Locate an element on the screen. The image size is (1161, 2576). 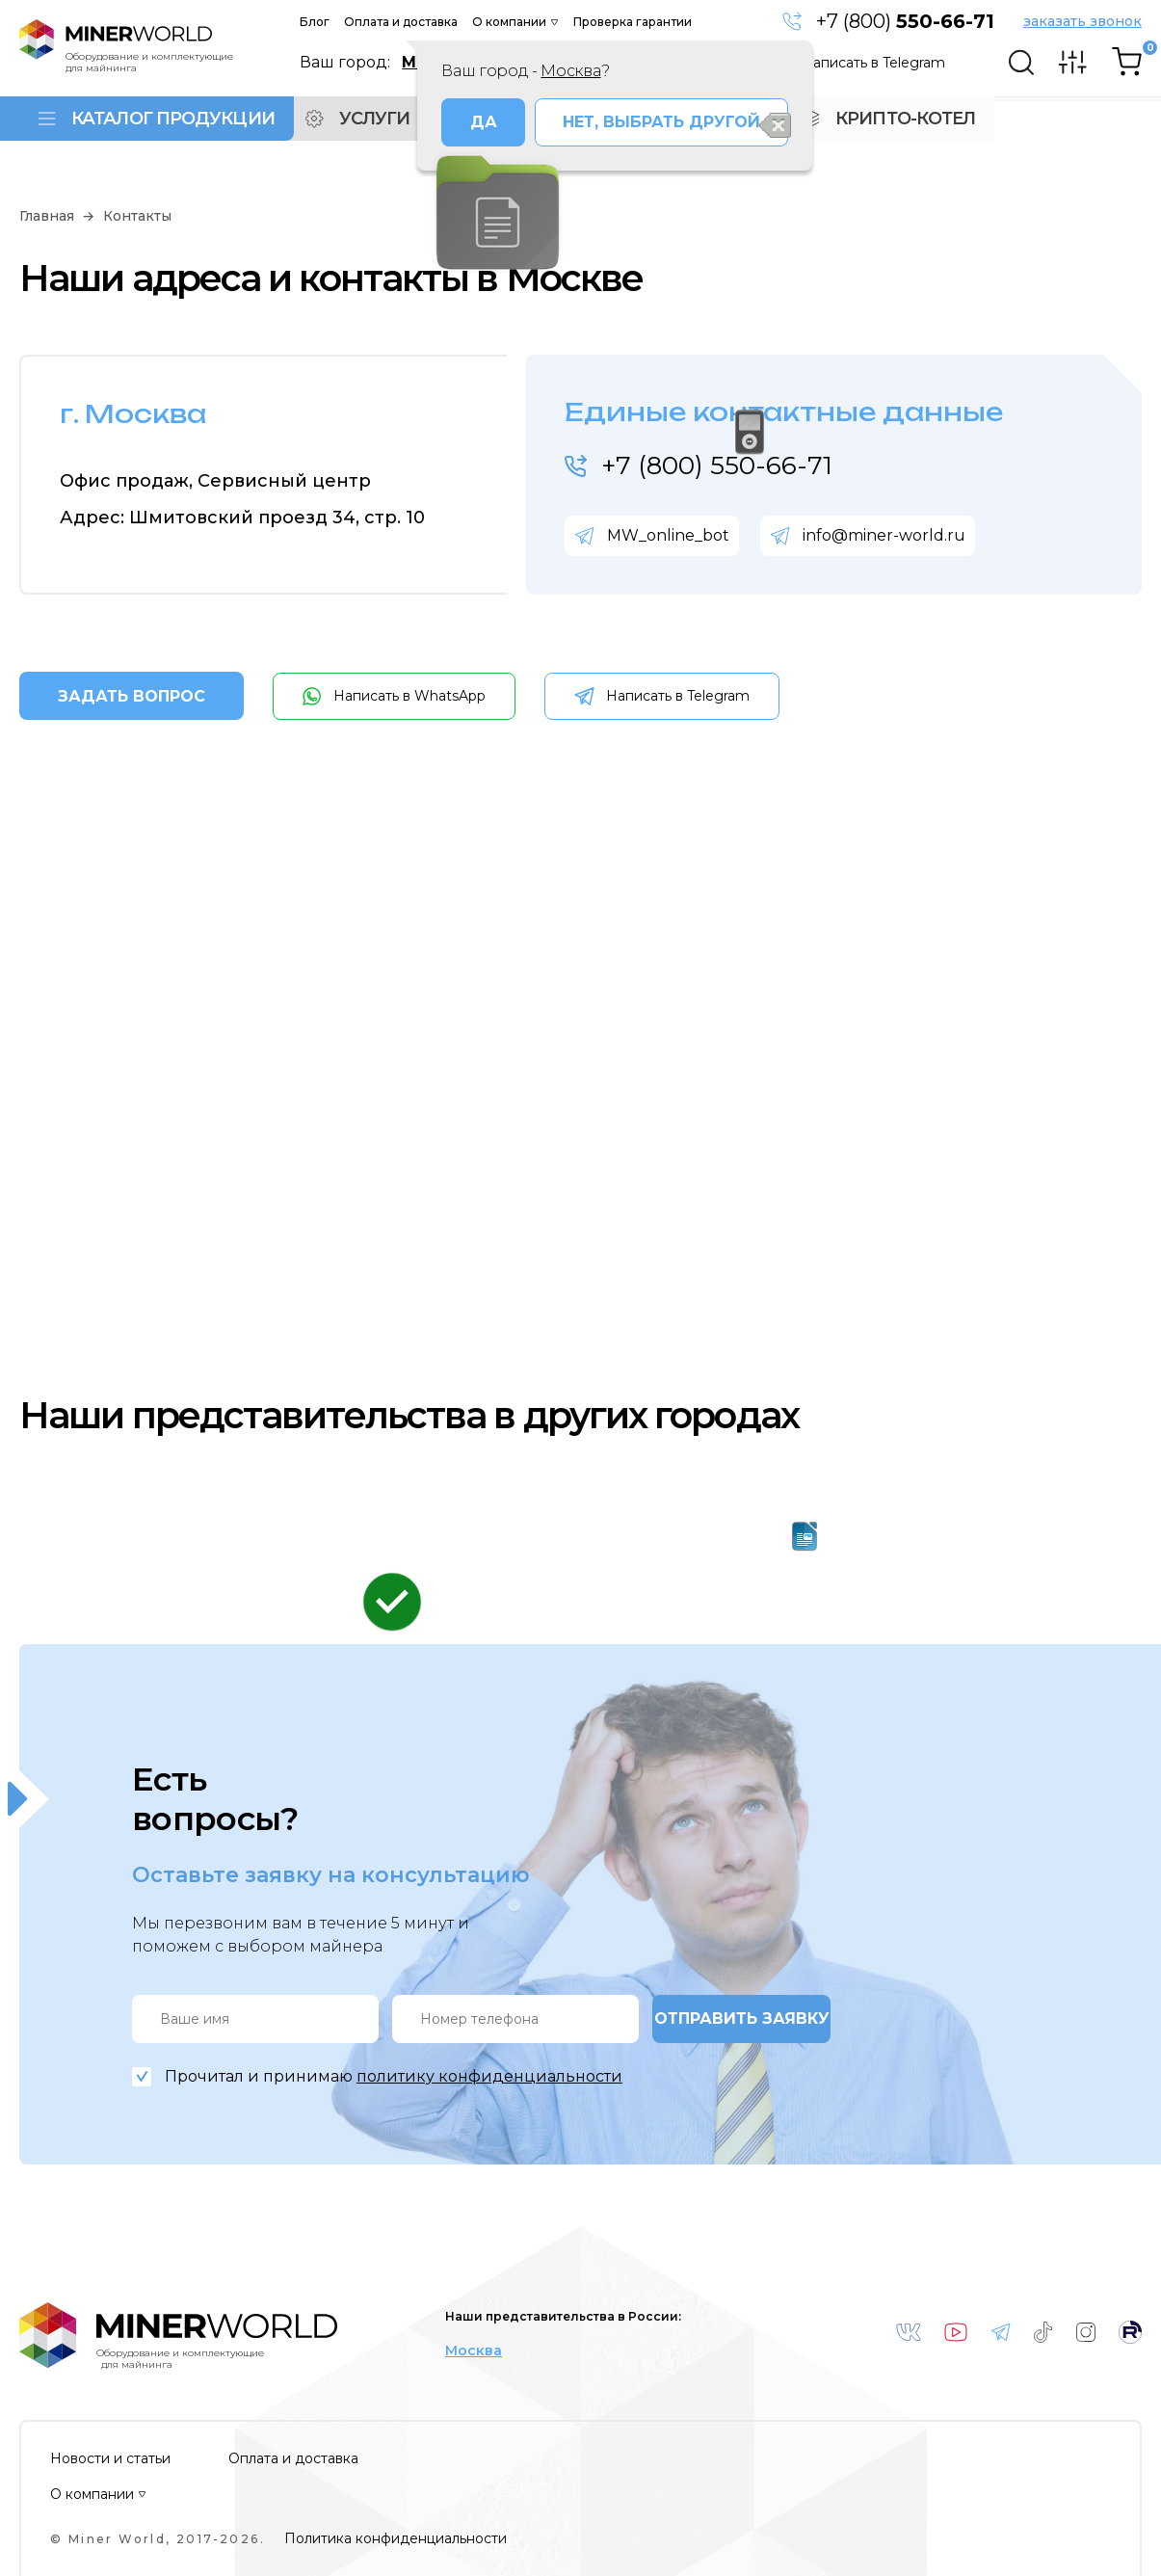
mark item as complete or approved is located at coordinates (392, 1602).